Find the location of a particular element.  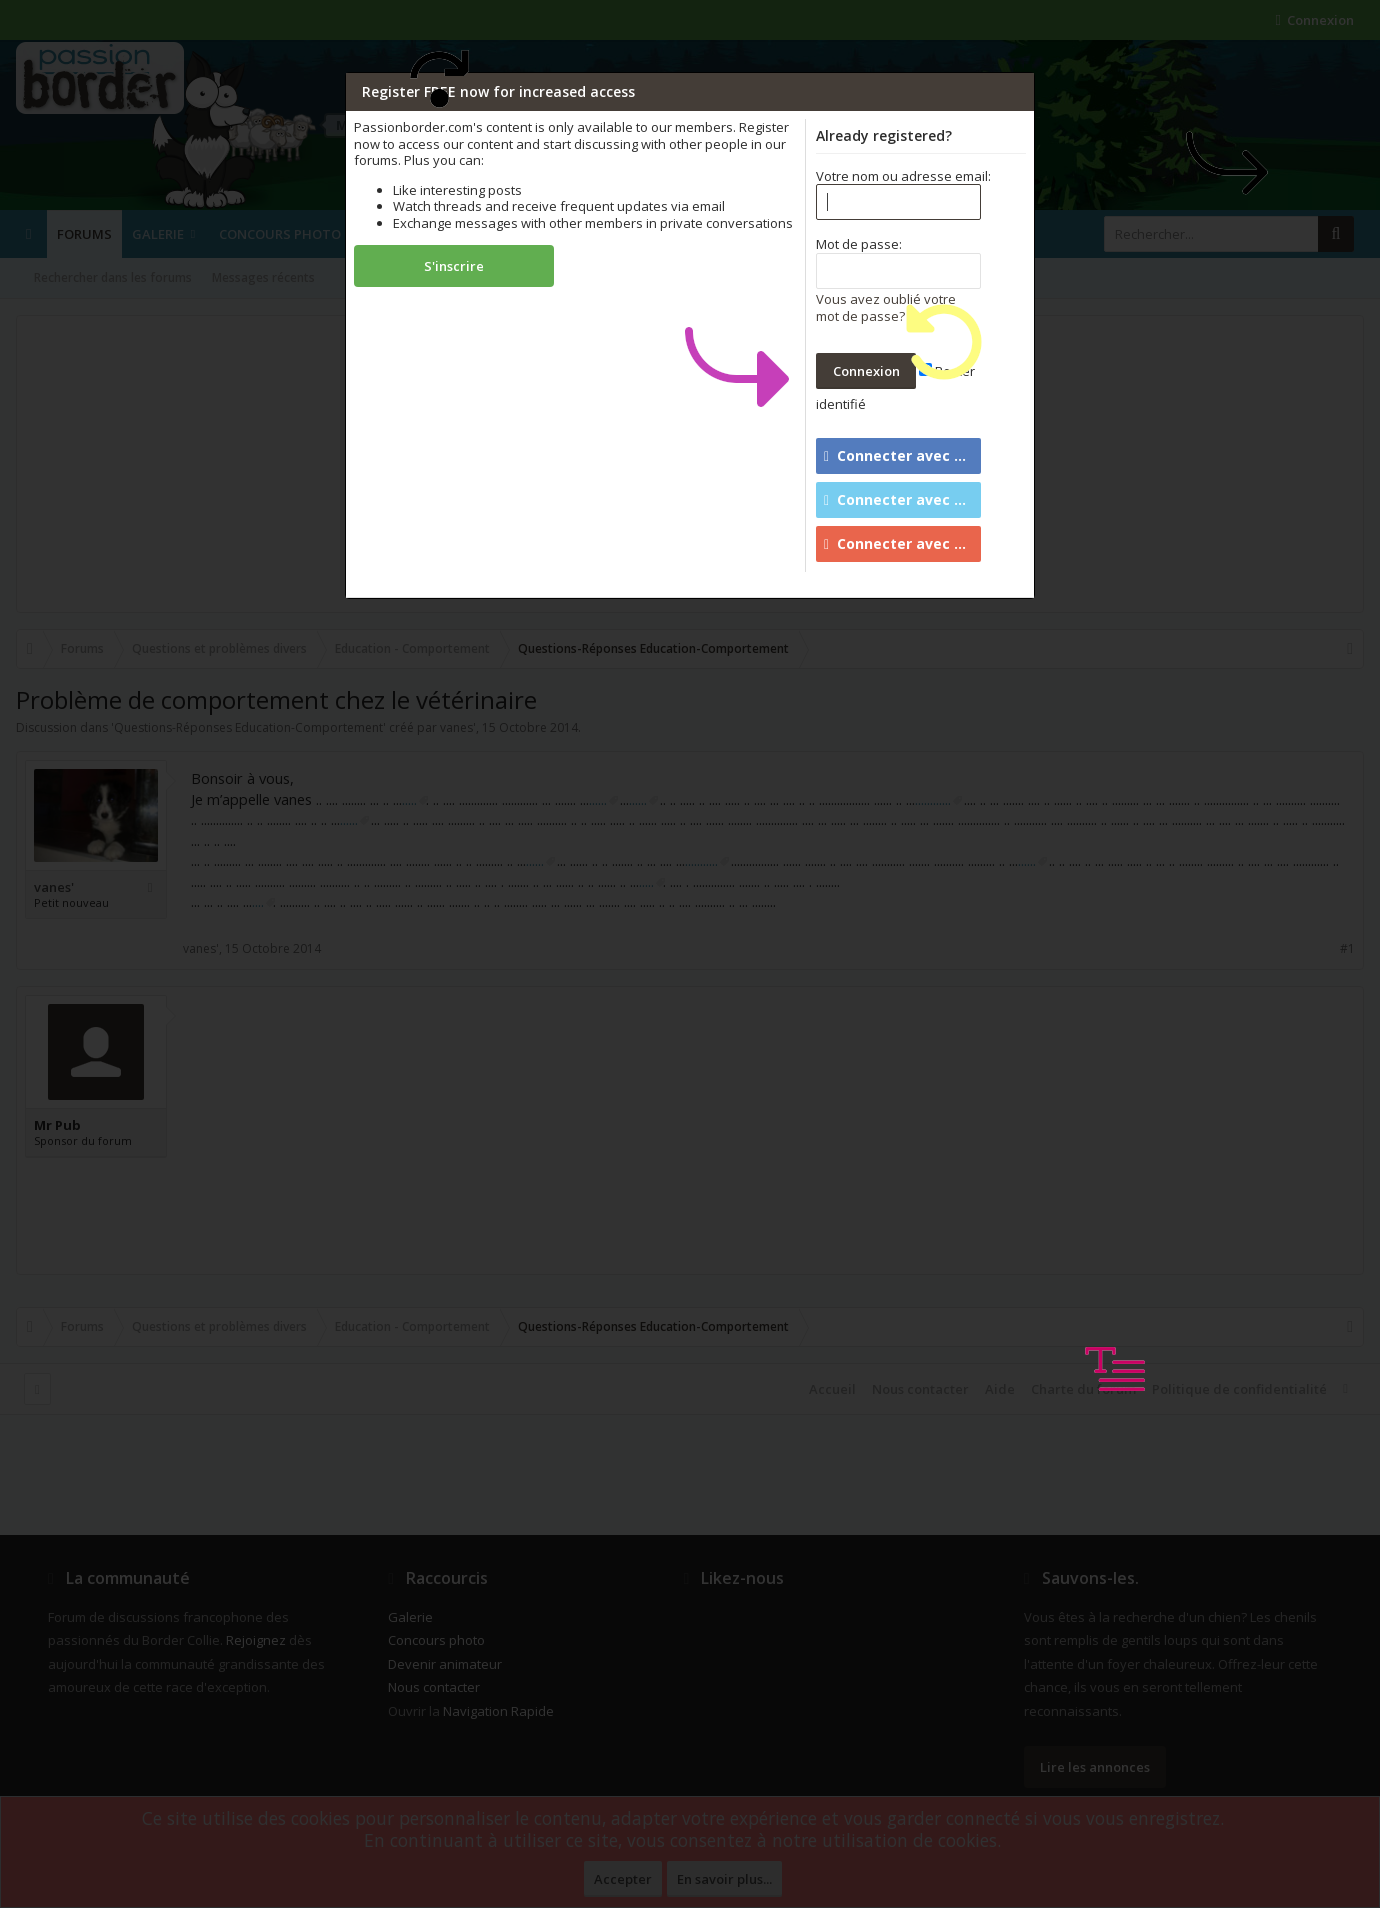

undo the last action is located at coordinates (944, 342).